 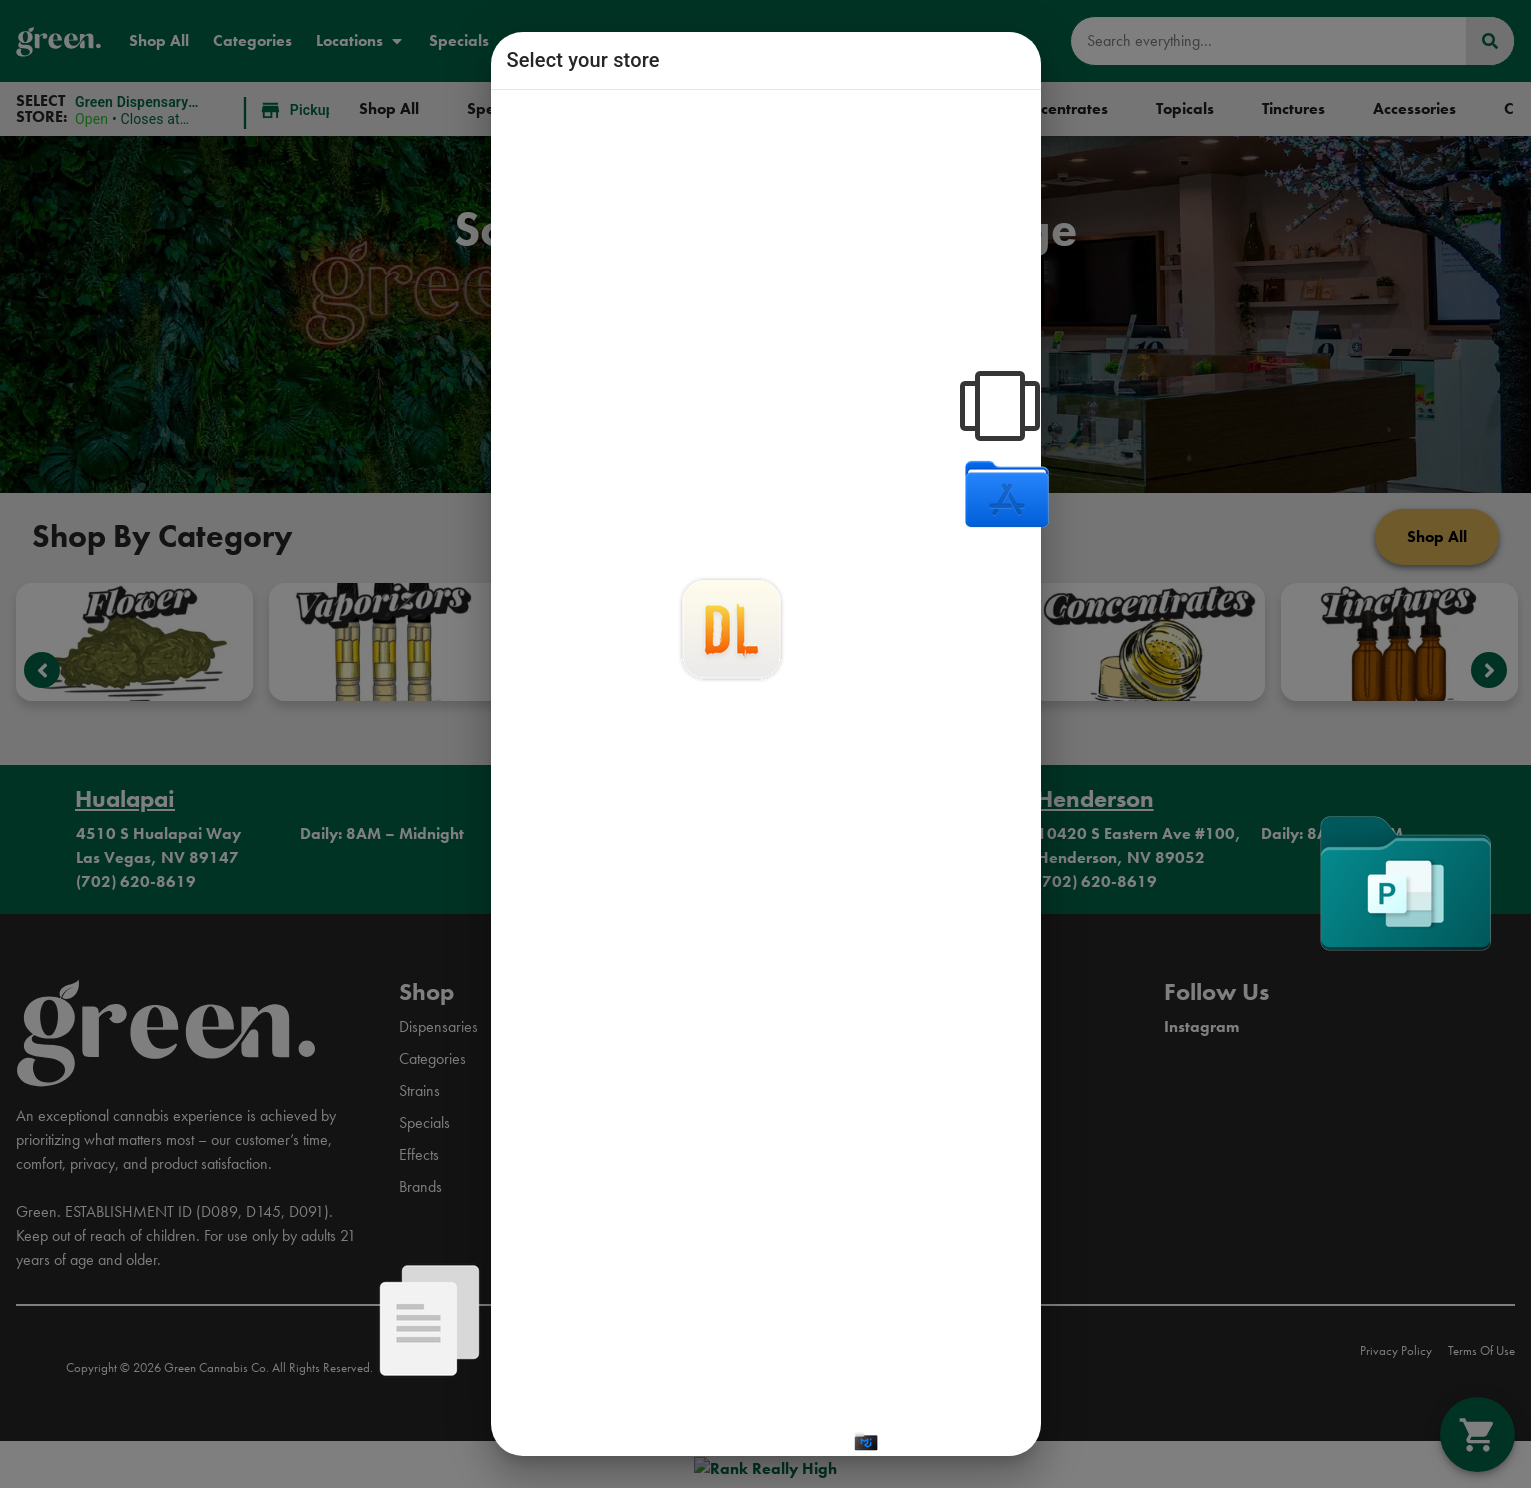 What do you see at coordinates (866, 1442) in the screenshot?
I see `open folder containing Material UI project files` at bounding box center [866, 1442].